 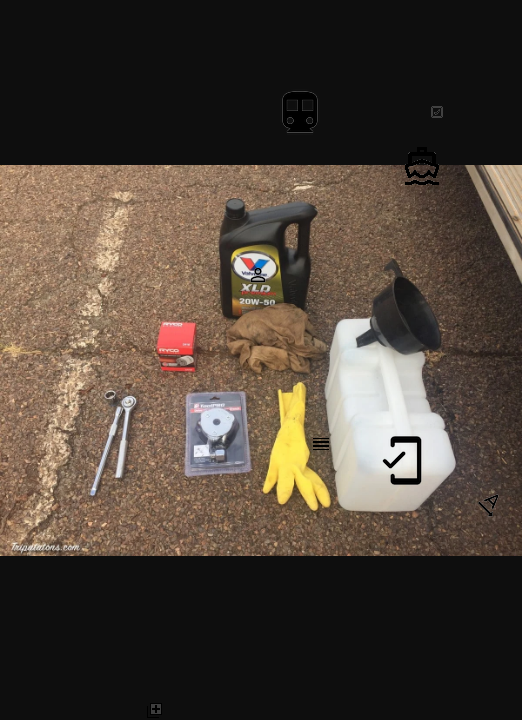 What do you see at coordinates (489, 505) in the screenshot?
I see `rotate text at a downward angle` at bounding box center [489, 505].